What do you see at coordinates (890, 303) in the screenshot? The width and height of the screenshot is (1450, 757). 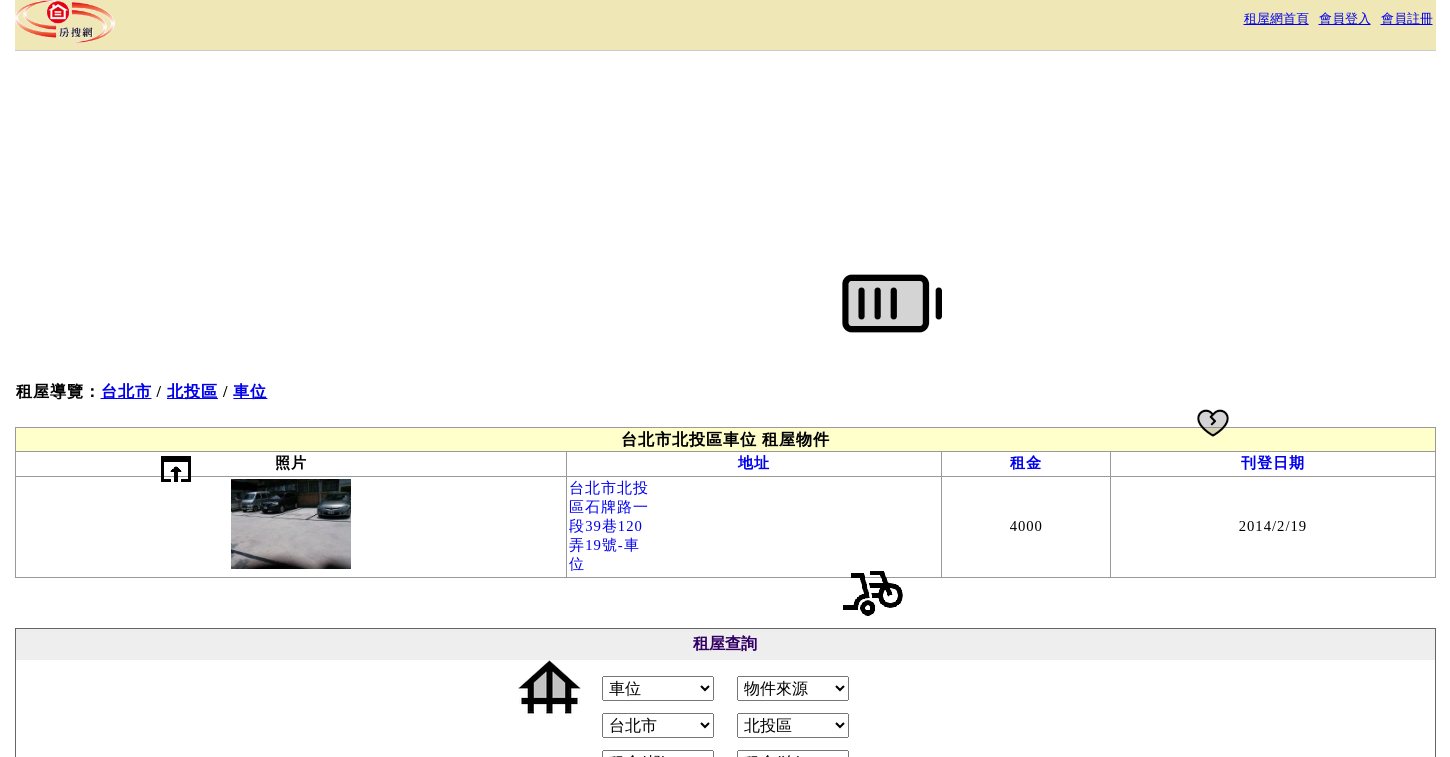 I see `indicates high battery level` at bounding box center [890, 303].